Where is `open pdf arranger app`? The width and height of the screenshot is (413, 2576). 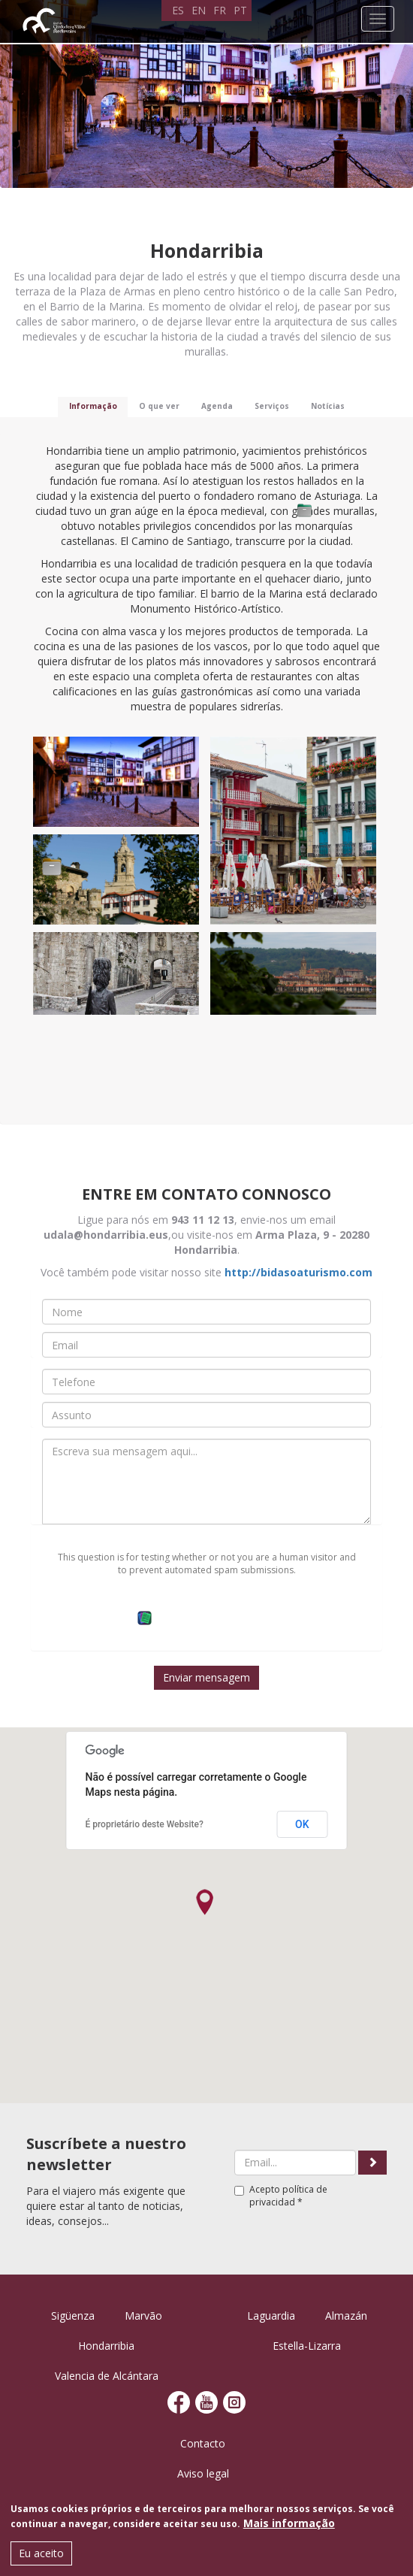
open pdf arranger app is located at coordinates (144, 1618).